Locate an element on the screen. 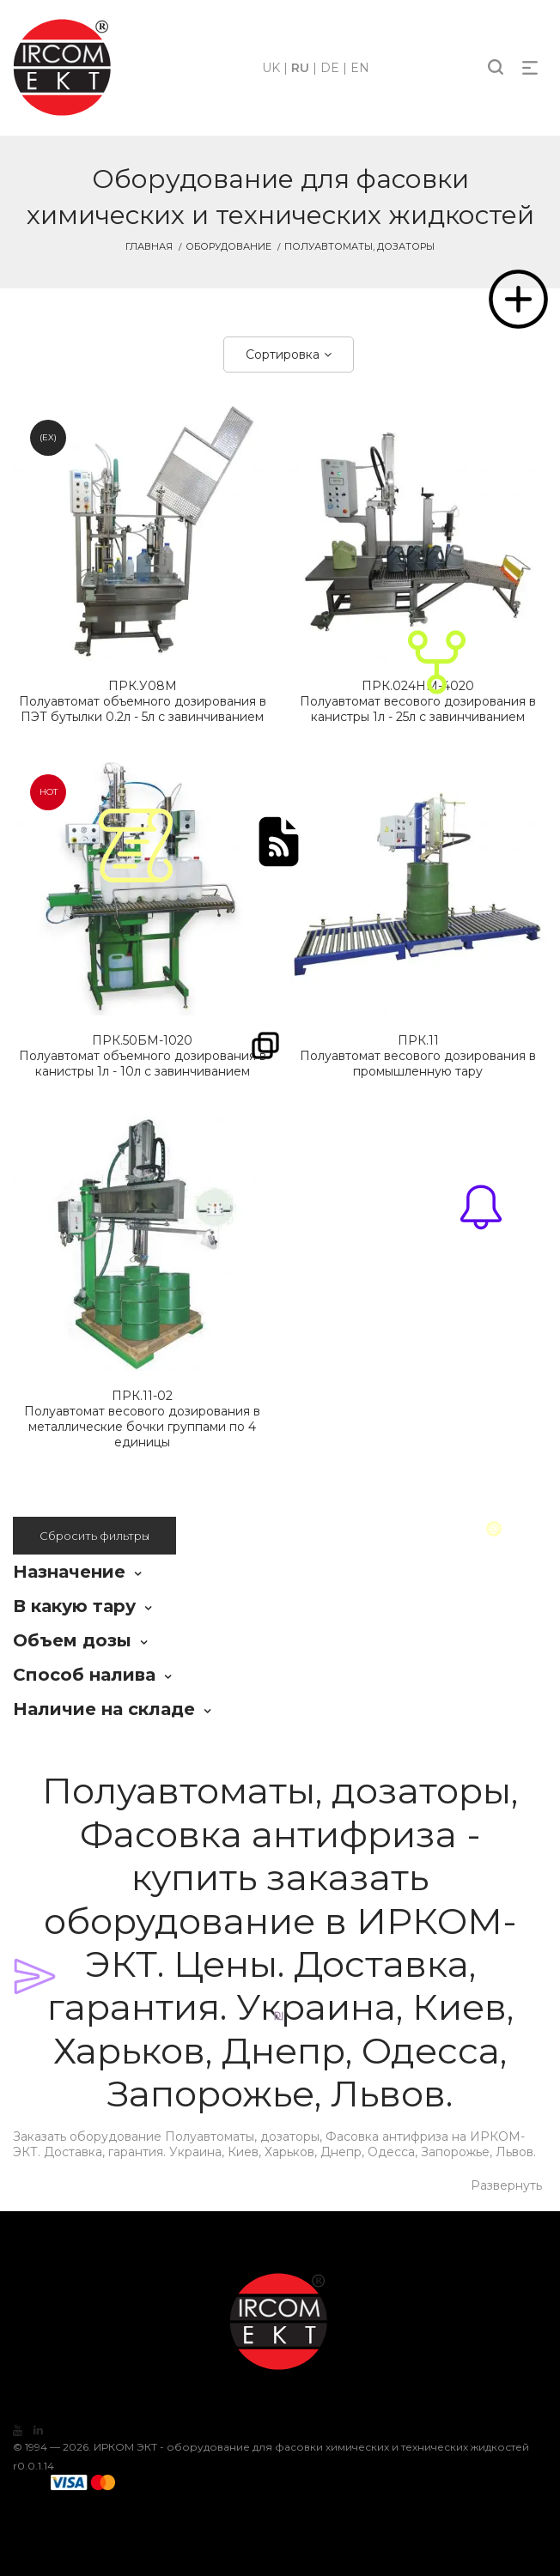  view activity log or history is located at coordinates (136, 846).